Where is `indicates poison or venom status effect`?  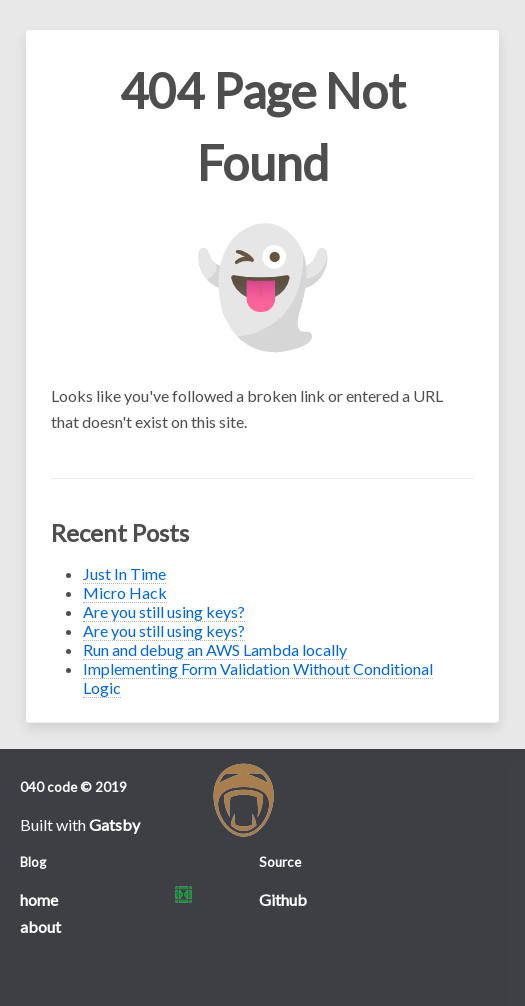
indicates poison or venom status effect is located at coordinates (244, 800).